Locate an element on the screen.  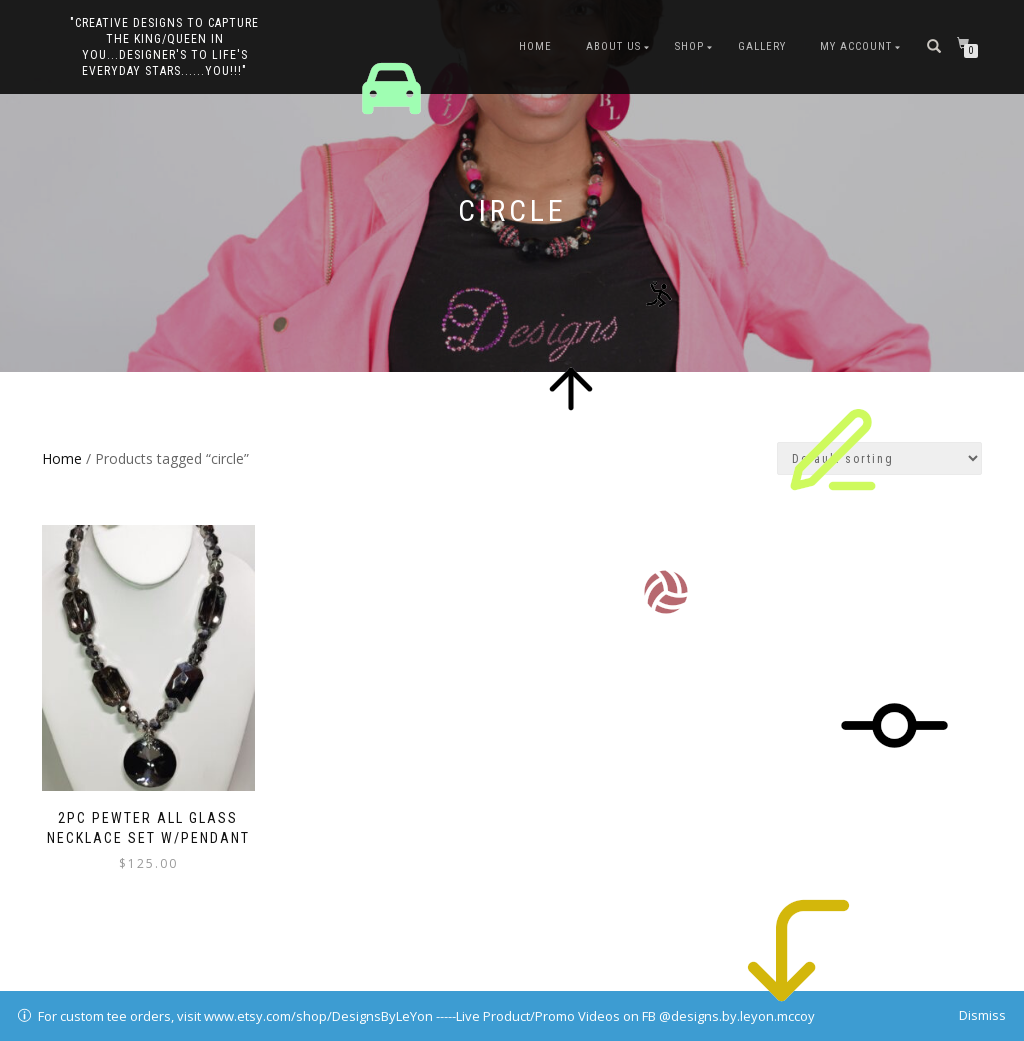
move item up in a list is located at coordinates (571, 389).